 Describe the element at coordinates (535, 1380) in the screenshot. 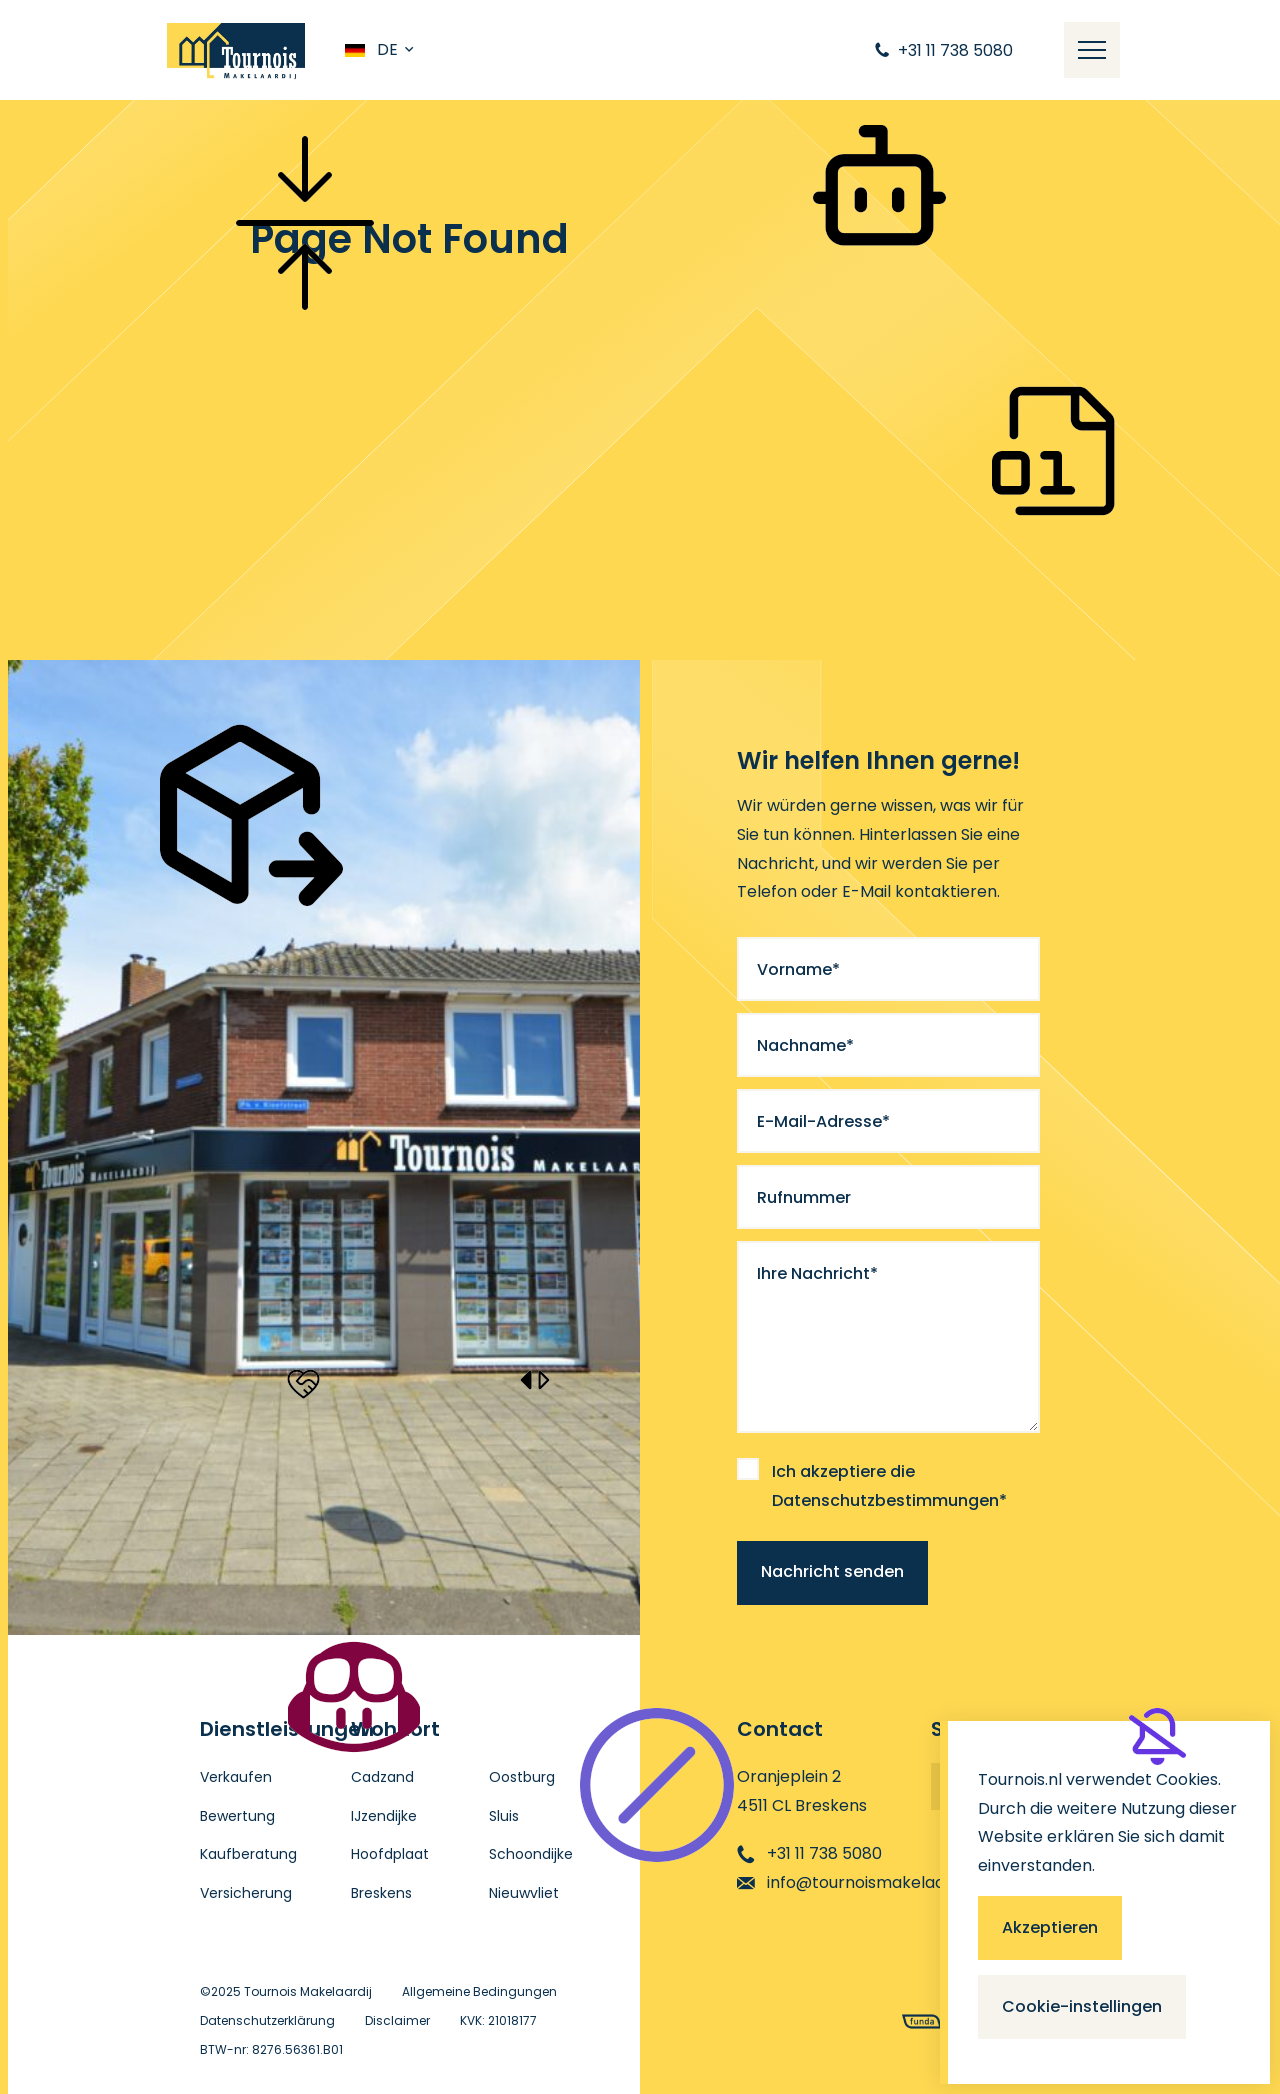

I see `switch to the right panel or view` at that location.